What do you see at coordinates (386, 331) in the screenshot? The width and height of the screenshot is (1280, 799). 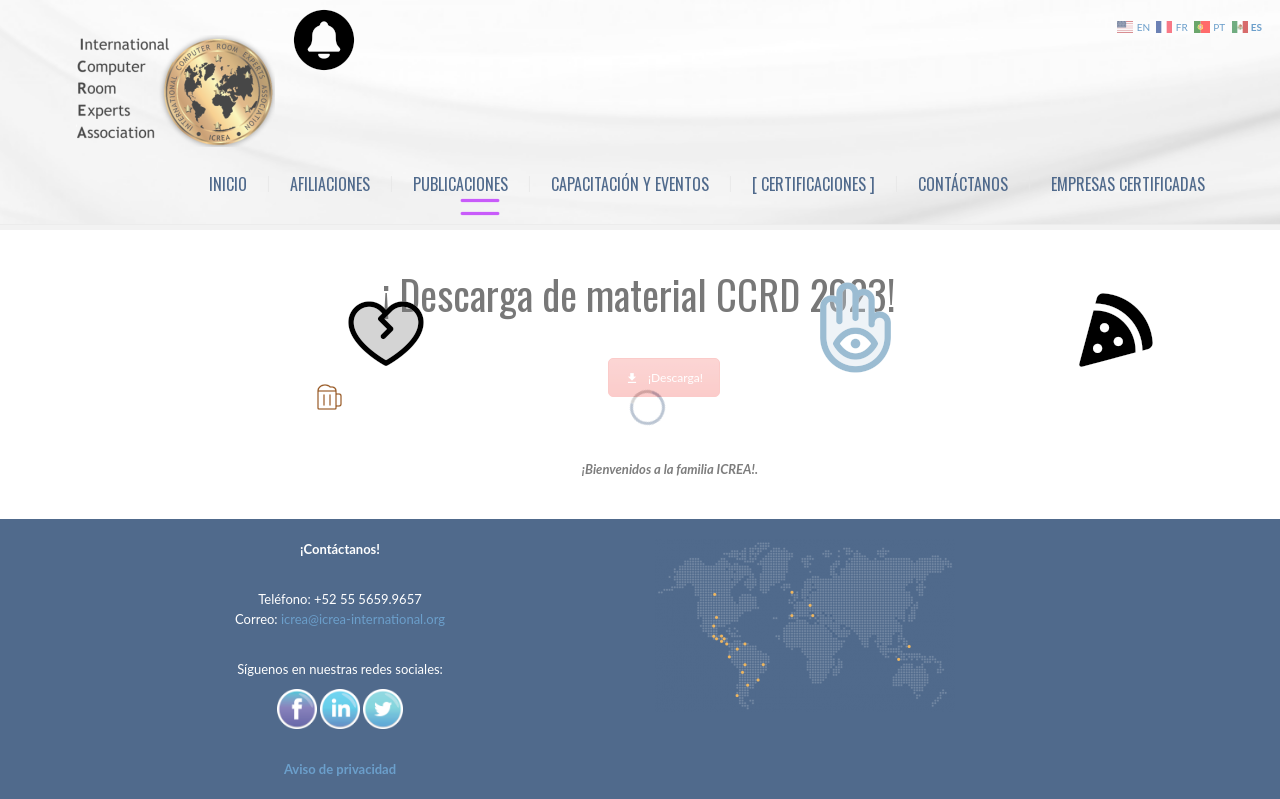 I see `unlike or remove from favorites` at bounding box center [386, 331].